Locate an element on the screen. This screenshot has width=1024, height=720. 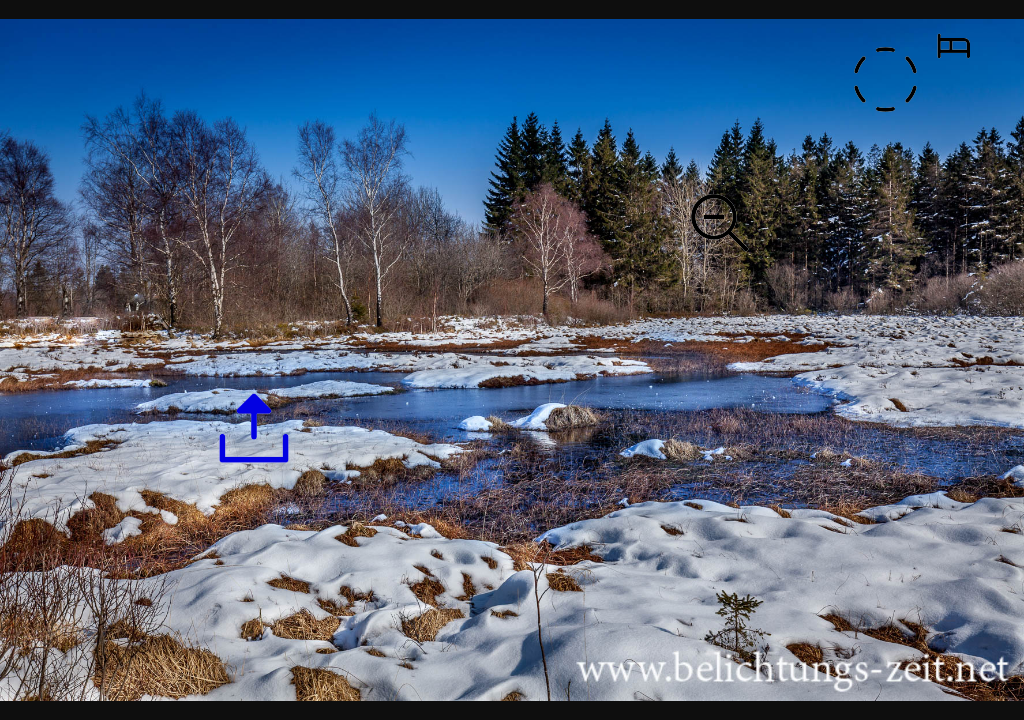
zoom out to see more content is located at coordinates (720, 223).